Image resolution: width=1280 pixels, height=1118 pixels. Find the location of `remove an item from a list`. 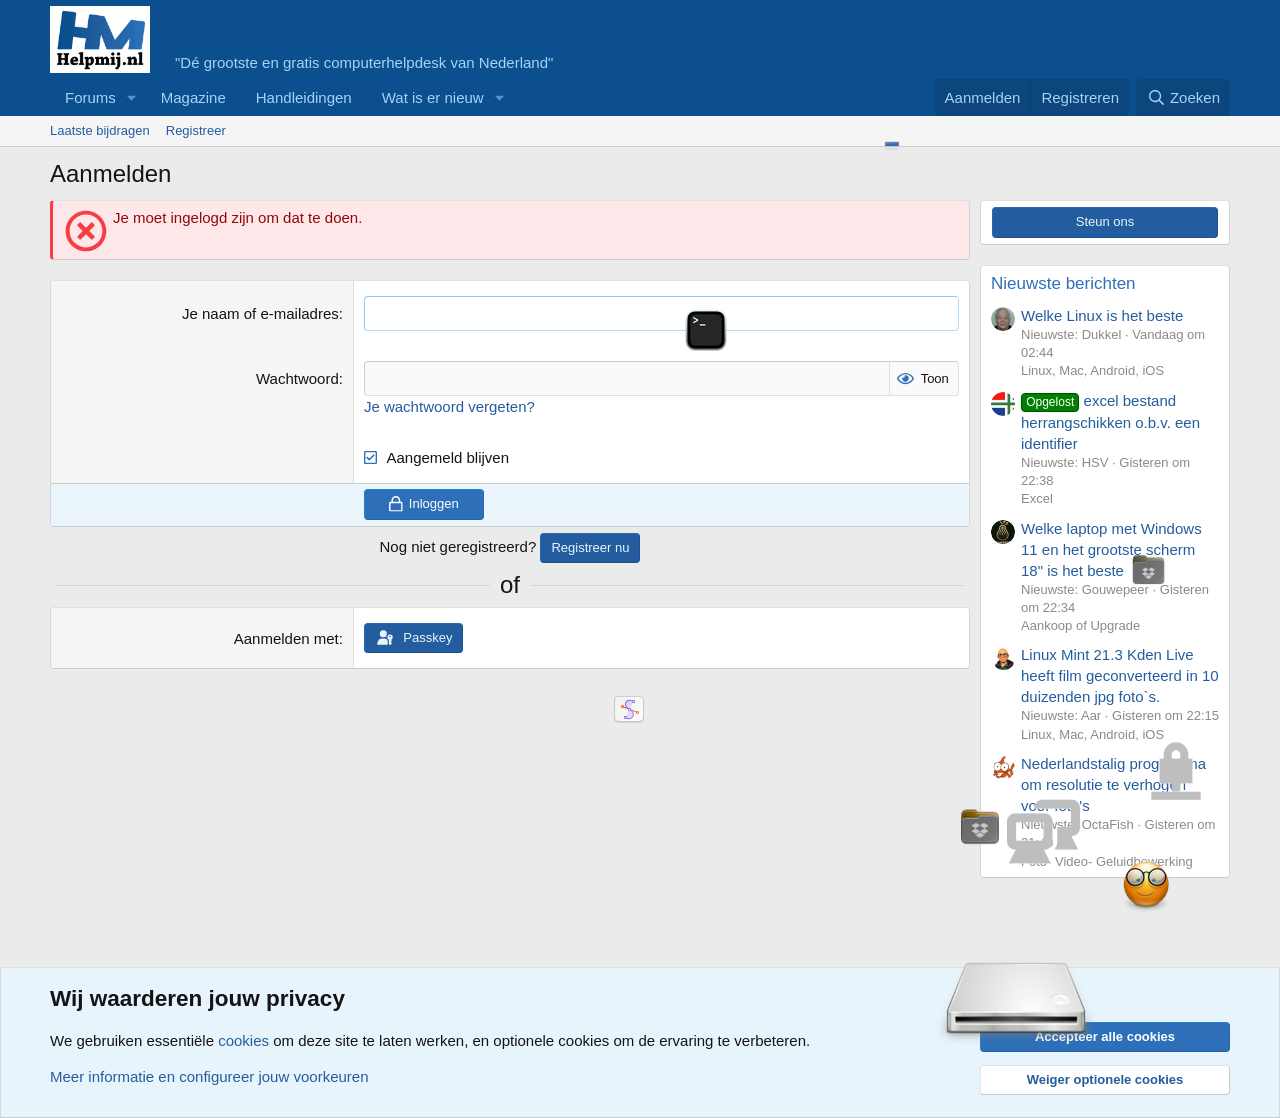

remove an item from a list is located at coordinates (891, 144).